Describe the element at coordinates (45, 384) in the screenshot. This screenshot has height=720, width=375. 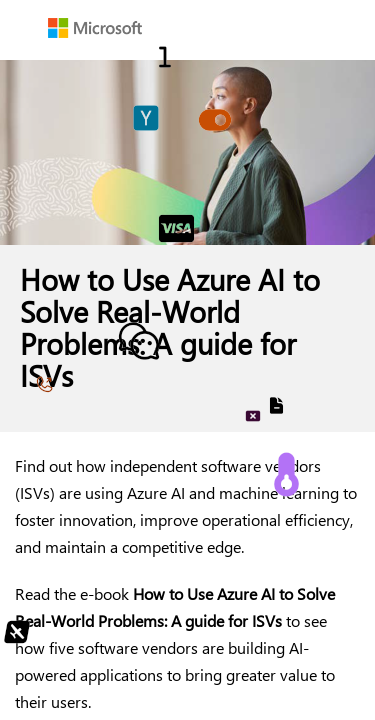
I see `indicates an outgoing call` at that location.